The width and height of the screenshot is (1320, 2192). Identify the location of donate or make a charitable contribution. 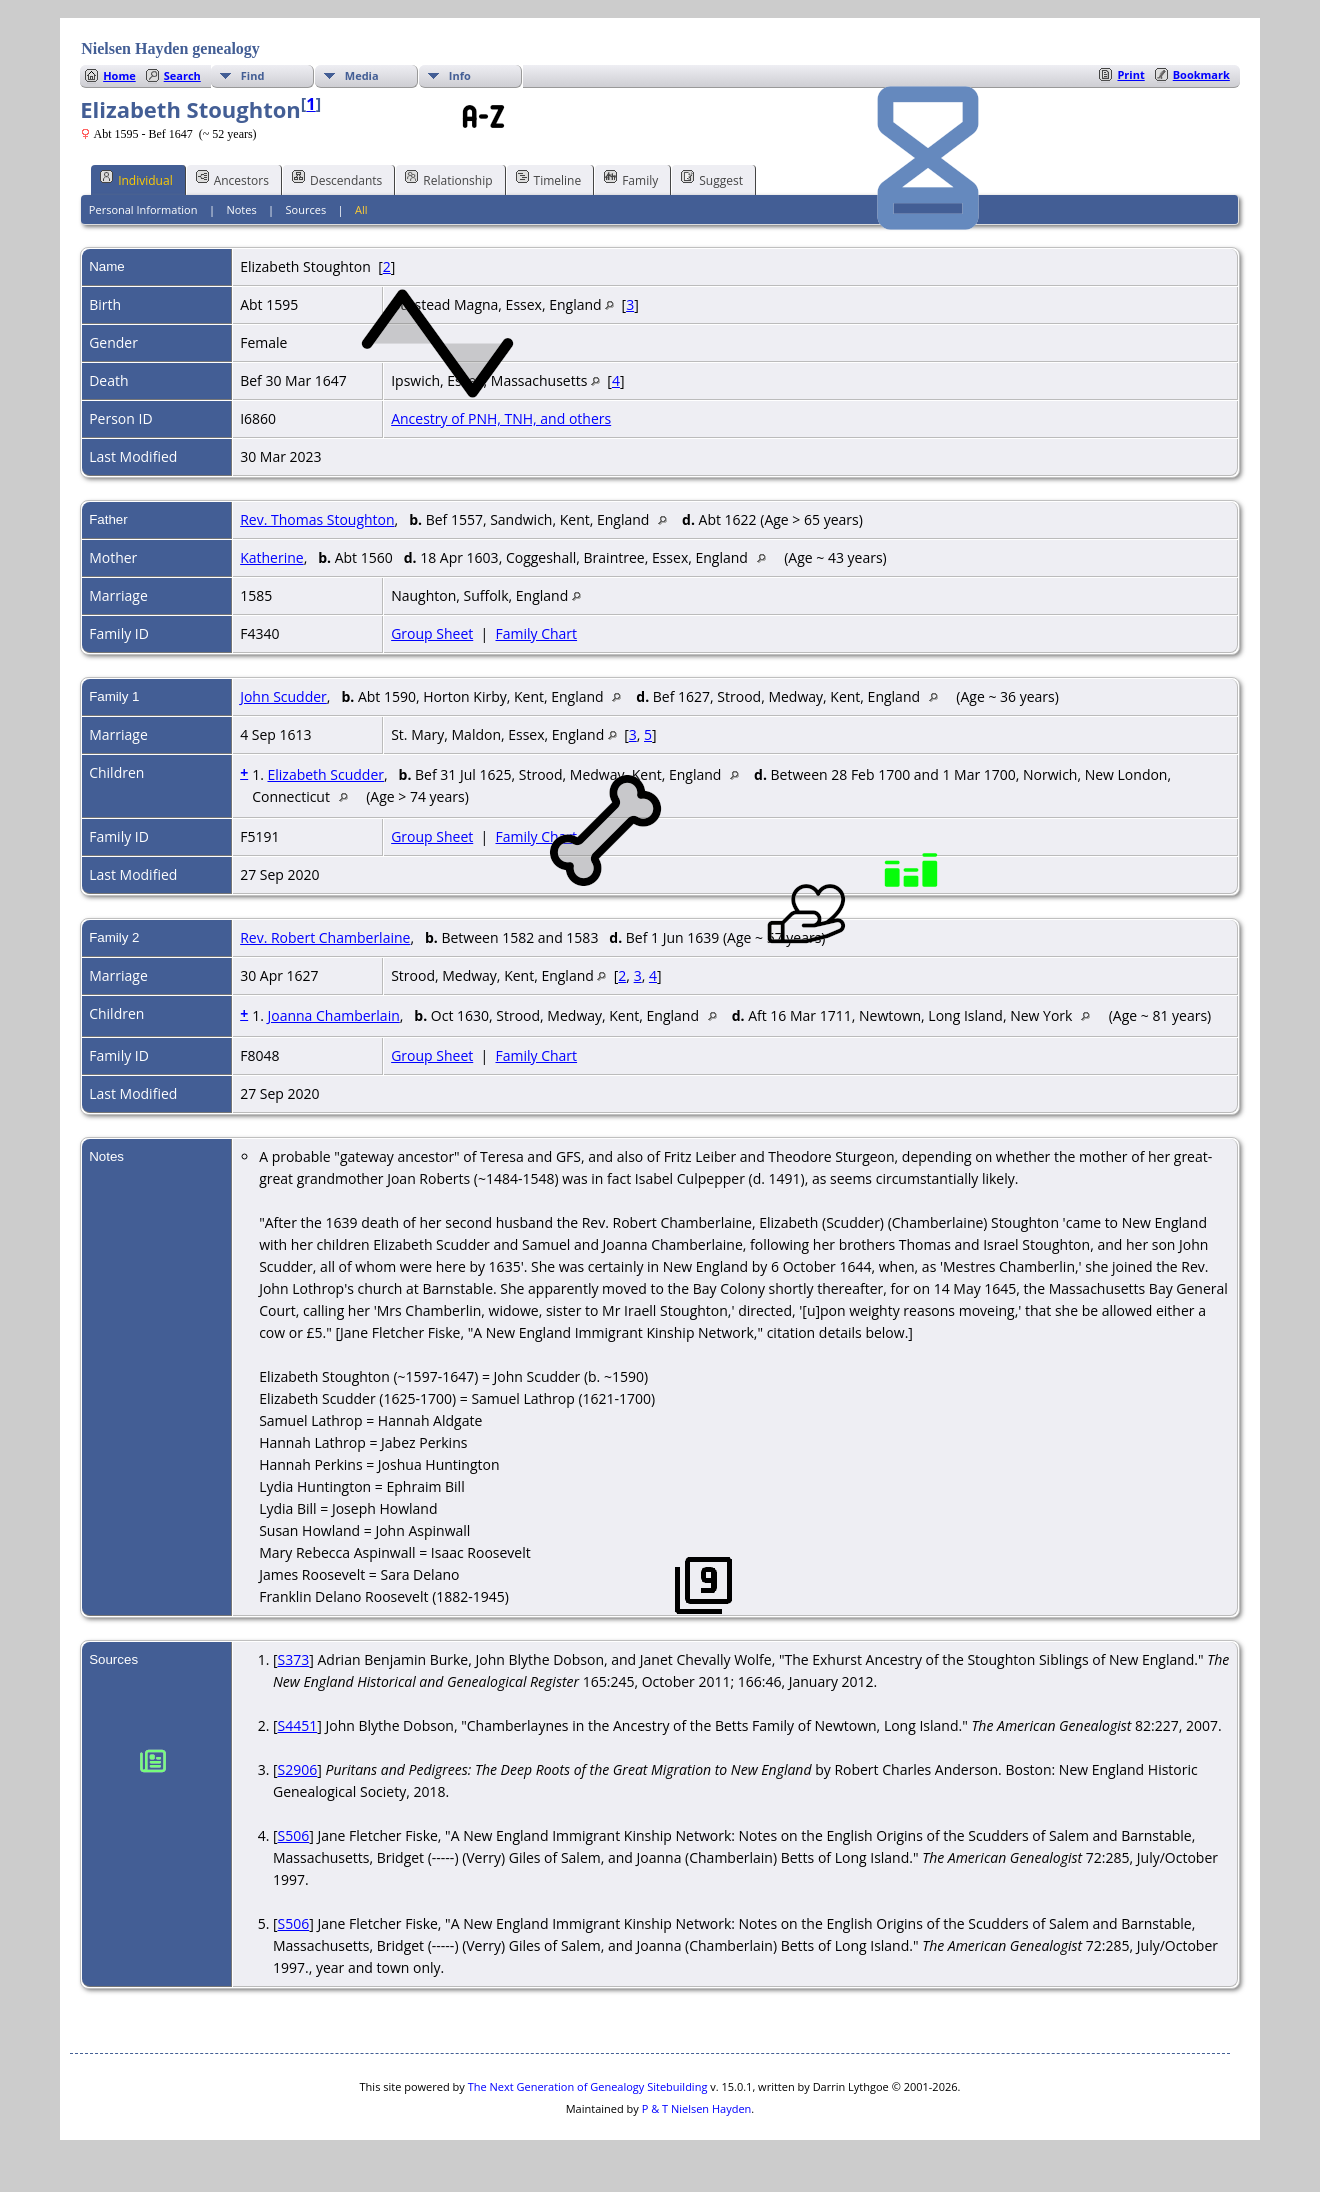
(809, 915).